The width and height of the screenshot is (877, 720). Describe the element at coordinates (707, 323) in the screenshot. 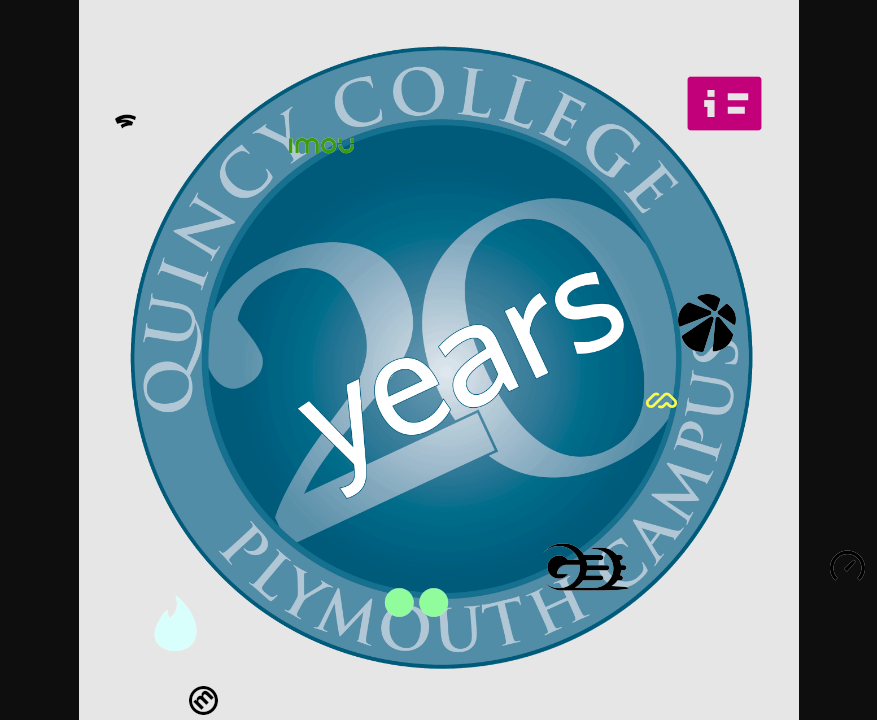

I see `cloud native buildpacks logo` at that location.